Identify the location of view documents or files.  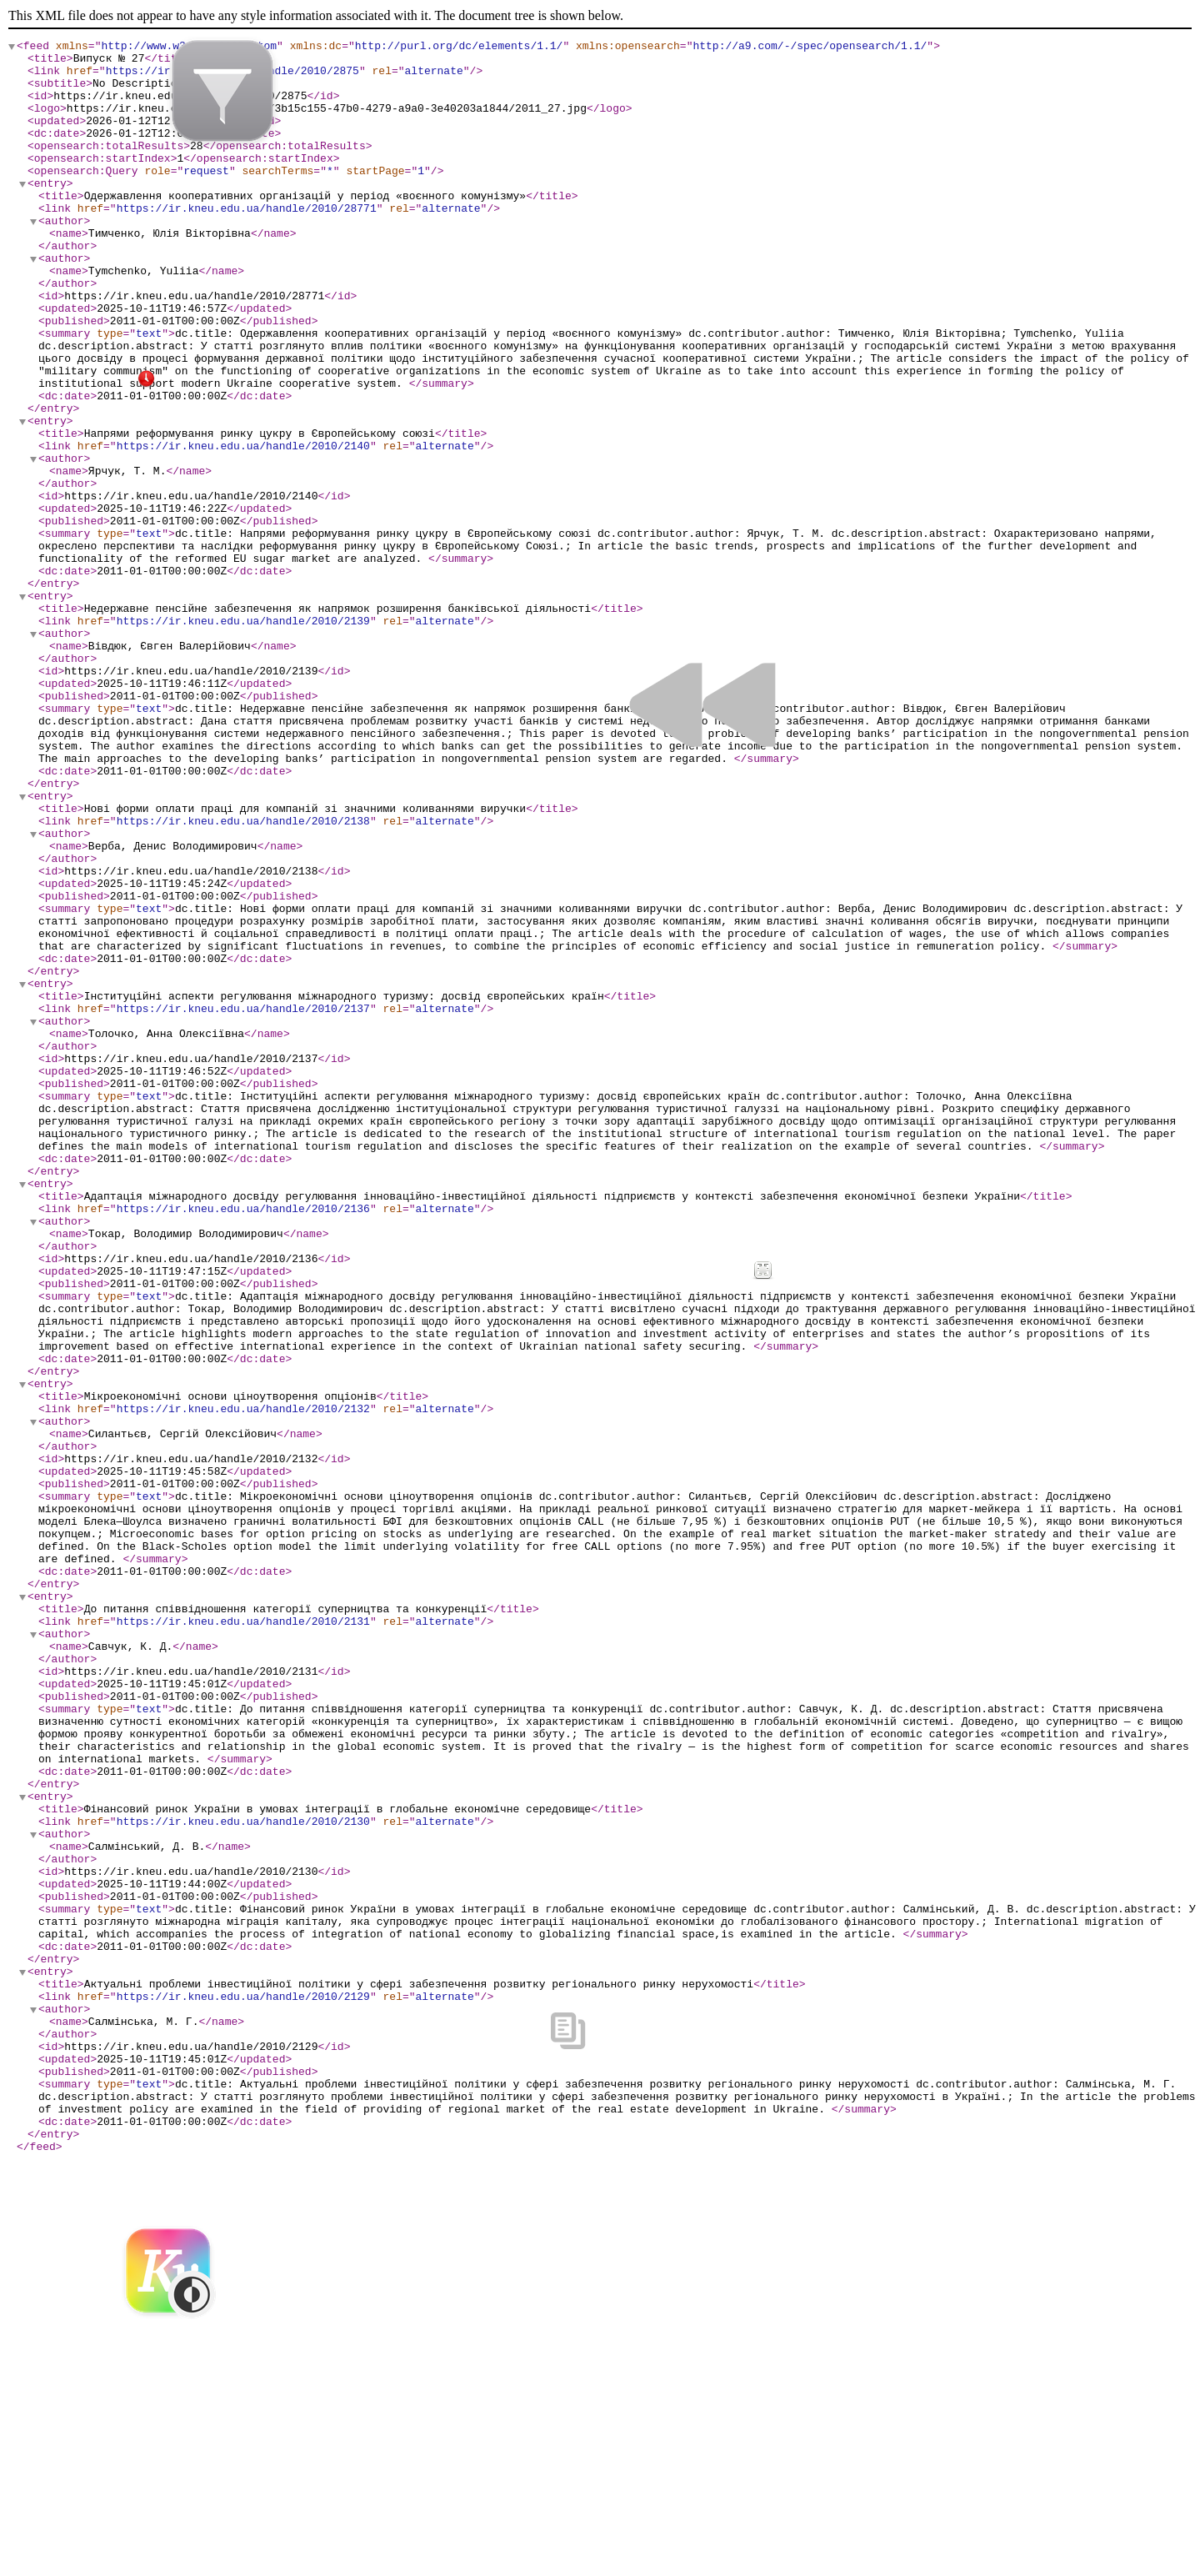
(569, 2031).